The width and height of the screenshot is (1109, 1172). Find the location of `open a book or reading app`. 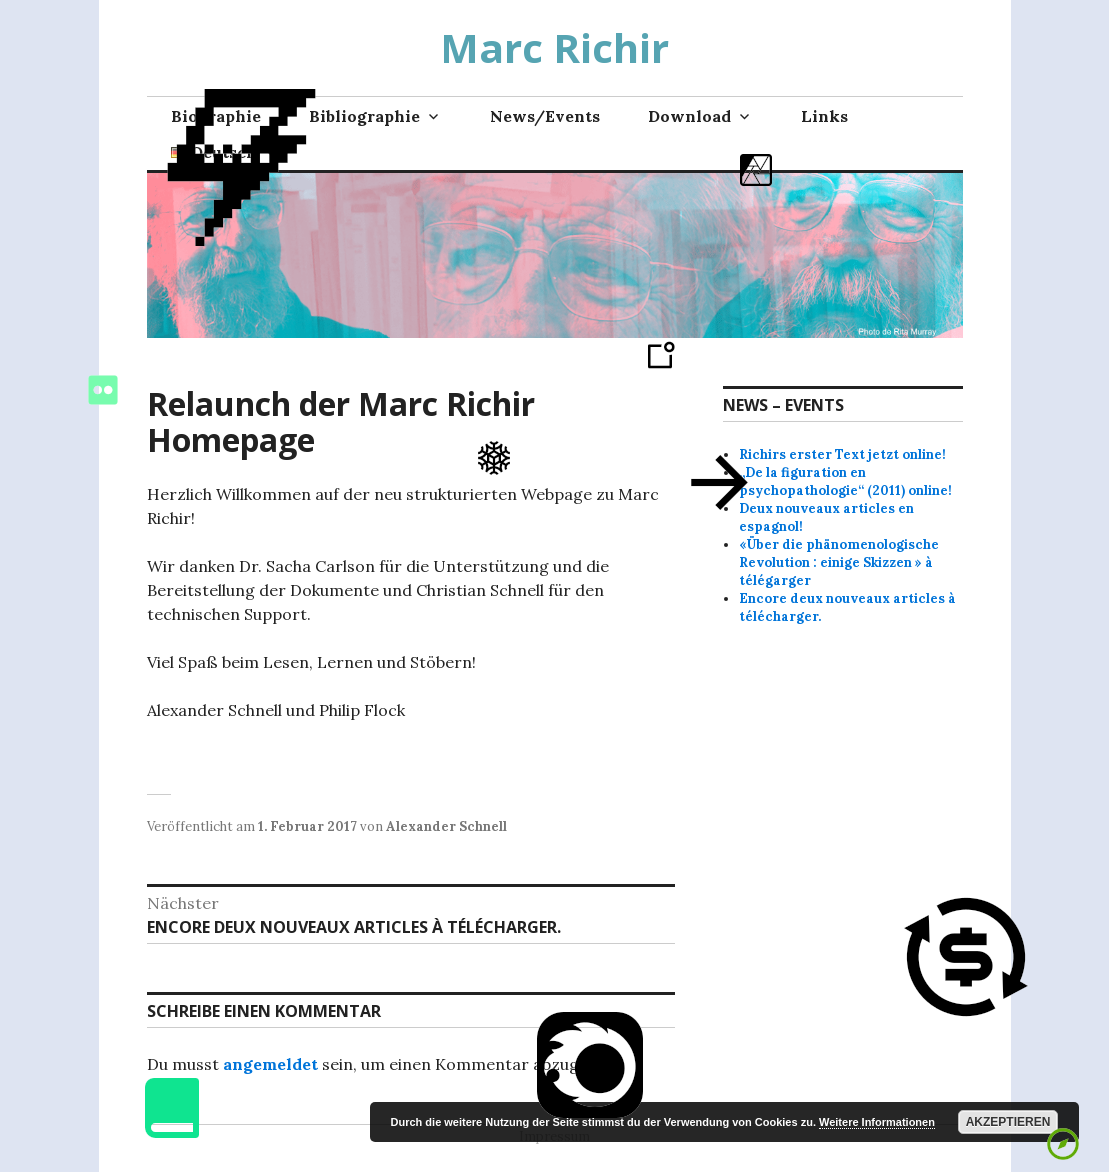

open a book or reading app is located at coordinates (172, 1108).